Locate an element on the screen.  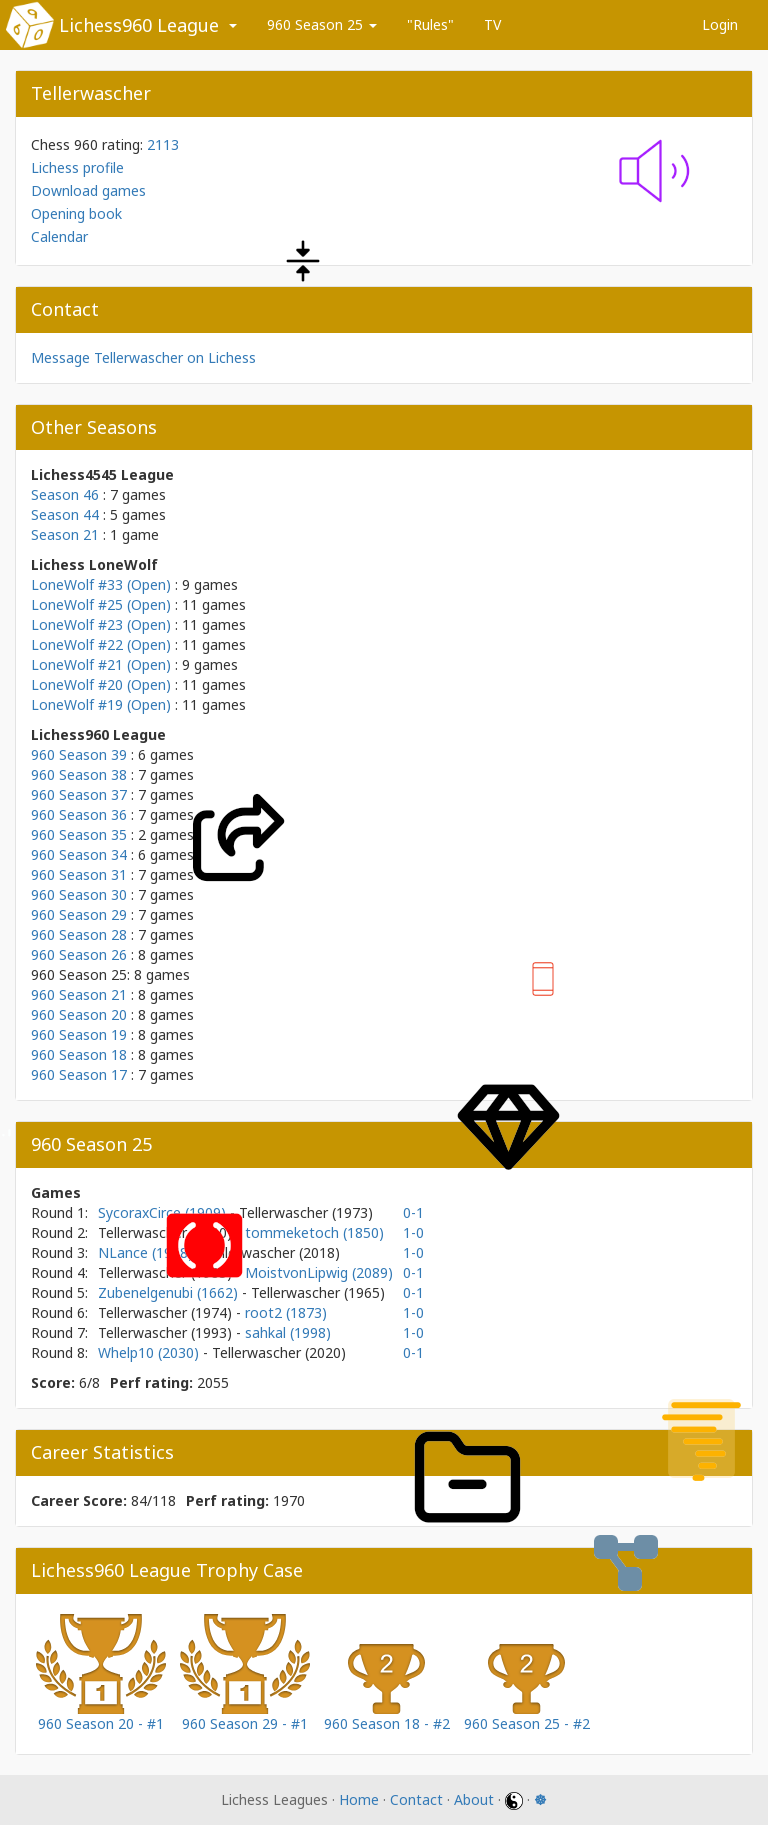
insert parentheses or brackets in text is located at coordinates (204, 1245).